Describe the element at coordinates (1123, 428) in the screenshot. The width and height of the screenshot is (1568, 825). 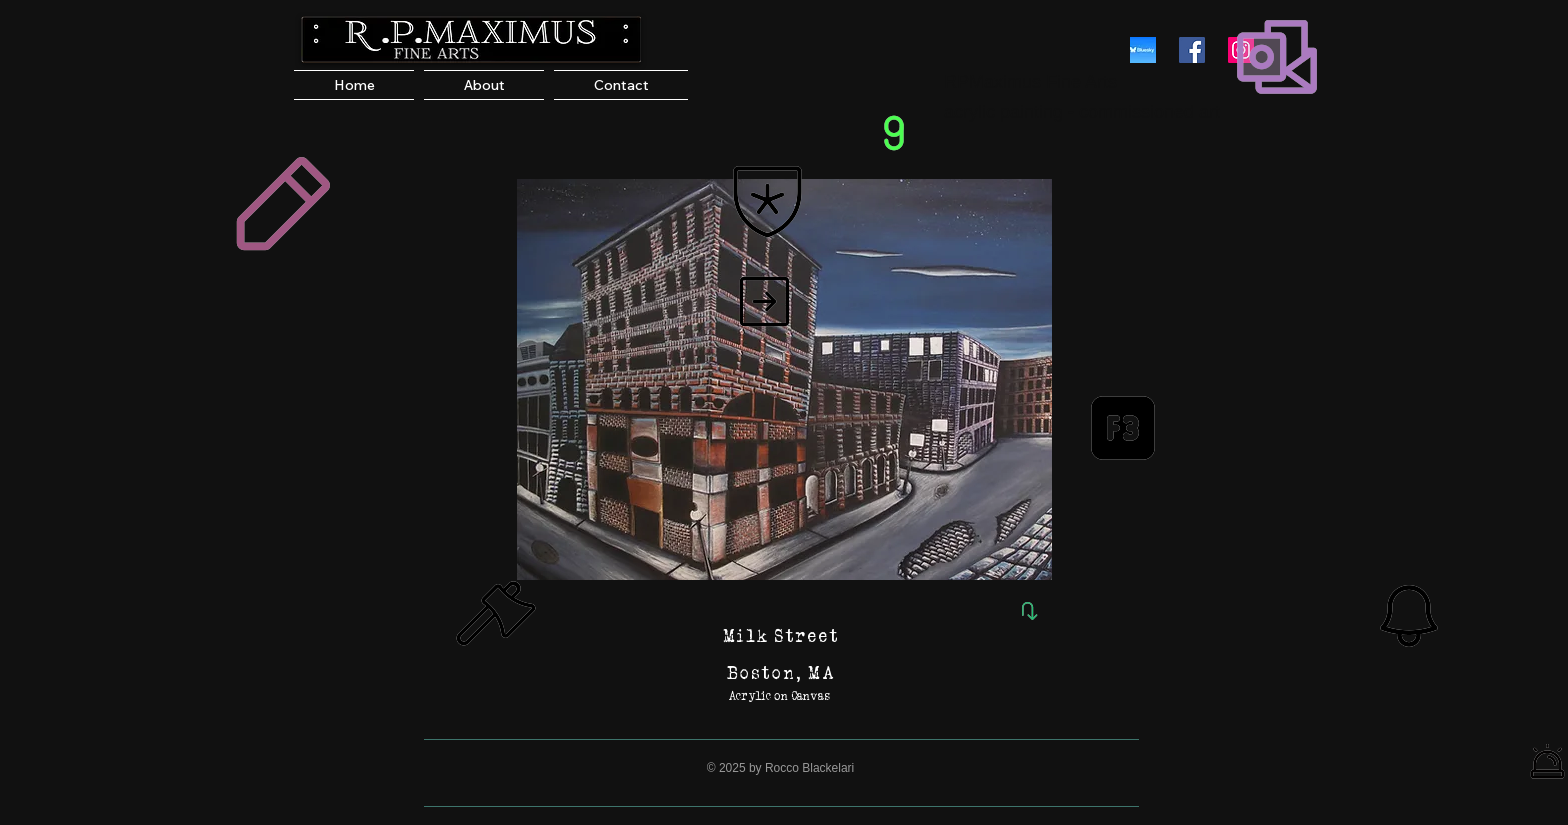
I see `keyboard shortcut indicator for F3 function key` at that location.